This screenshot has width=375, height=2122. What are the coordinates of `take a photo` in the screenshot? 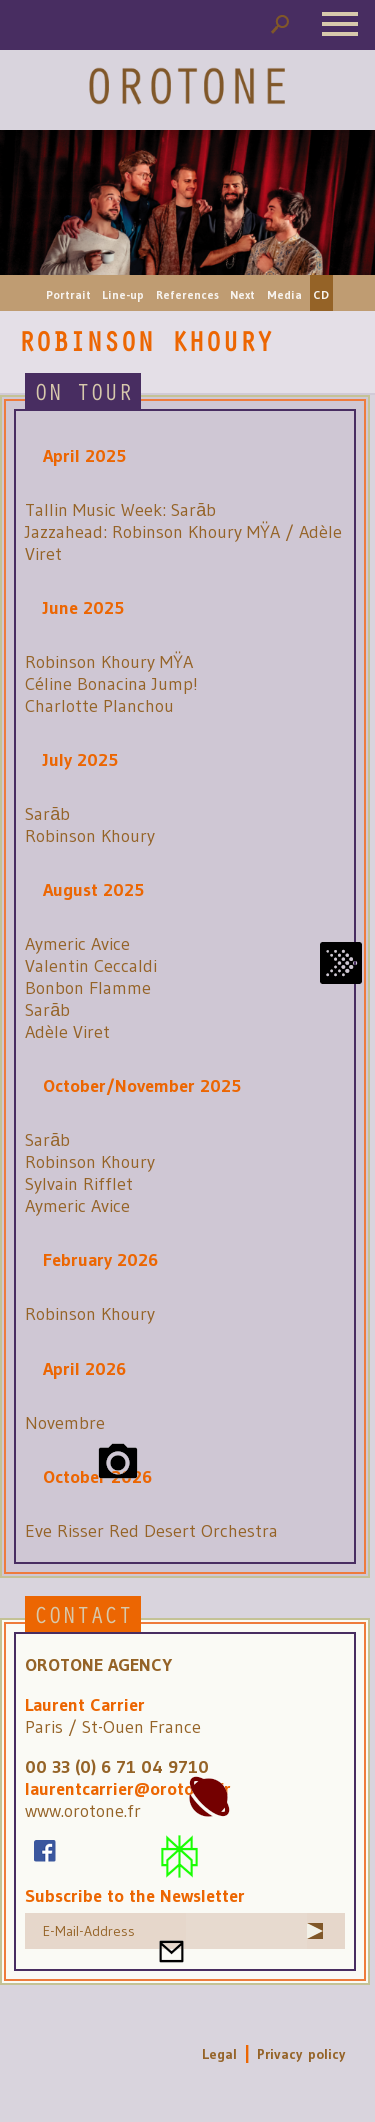 It's located at (118, 1461).